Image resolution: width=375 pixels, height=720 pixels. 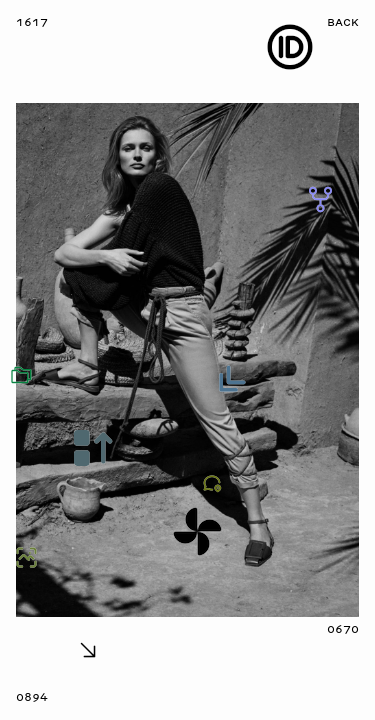 What do you see at coordinates (290, 47) in the screenshot?
I see `connect to Pushbullet services` at bounding box center [290, 47].